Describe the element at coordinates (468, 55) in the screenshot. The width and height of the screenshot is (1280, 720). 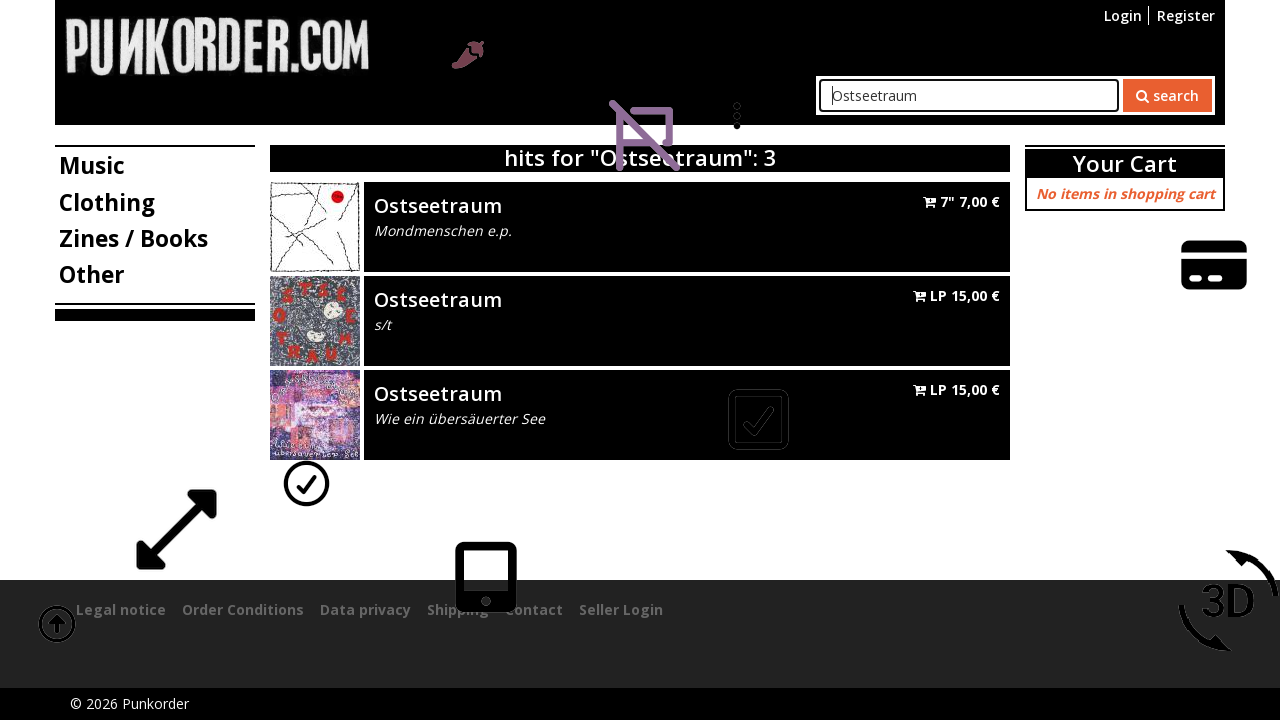
I see `indicates spicy or hot food items` at that location.